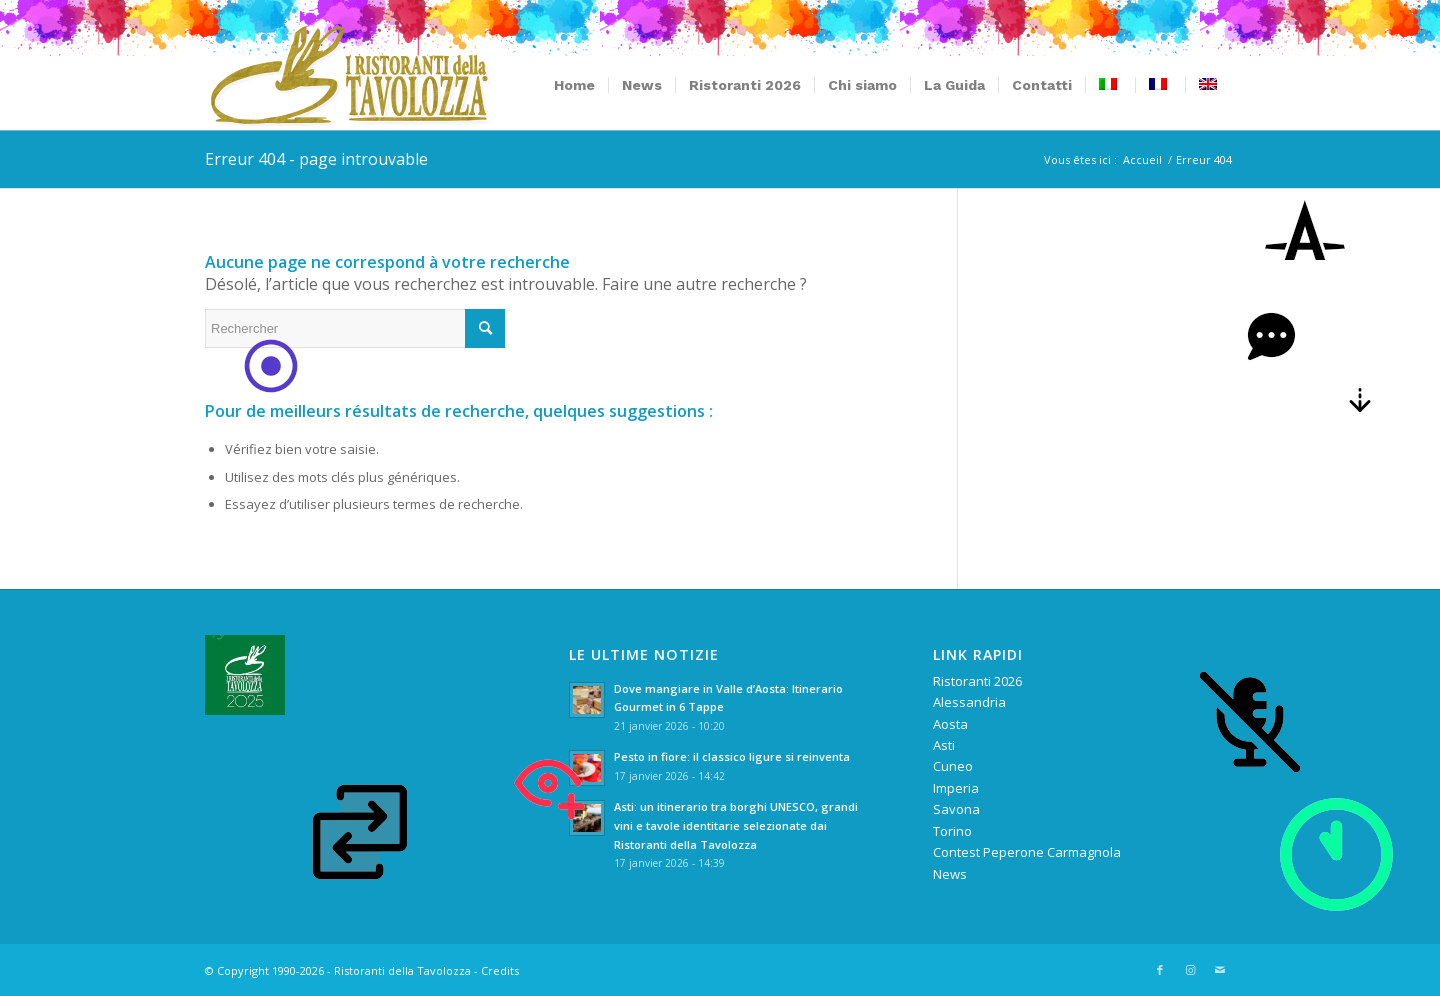 The image size is (1440, 996). Describe the element at coordinates (1336, 854) in the screenshot. I see `indicates the current time (11 o'clock)` at that location.